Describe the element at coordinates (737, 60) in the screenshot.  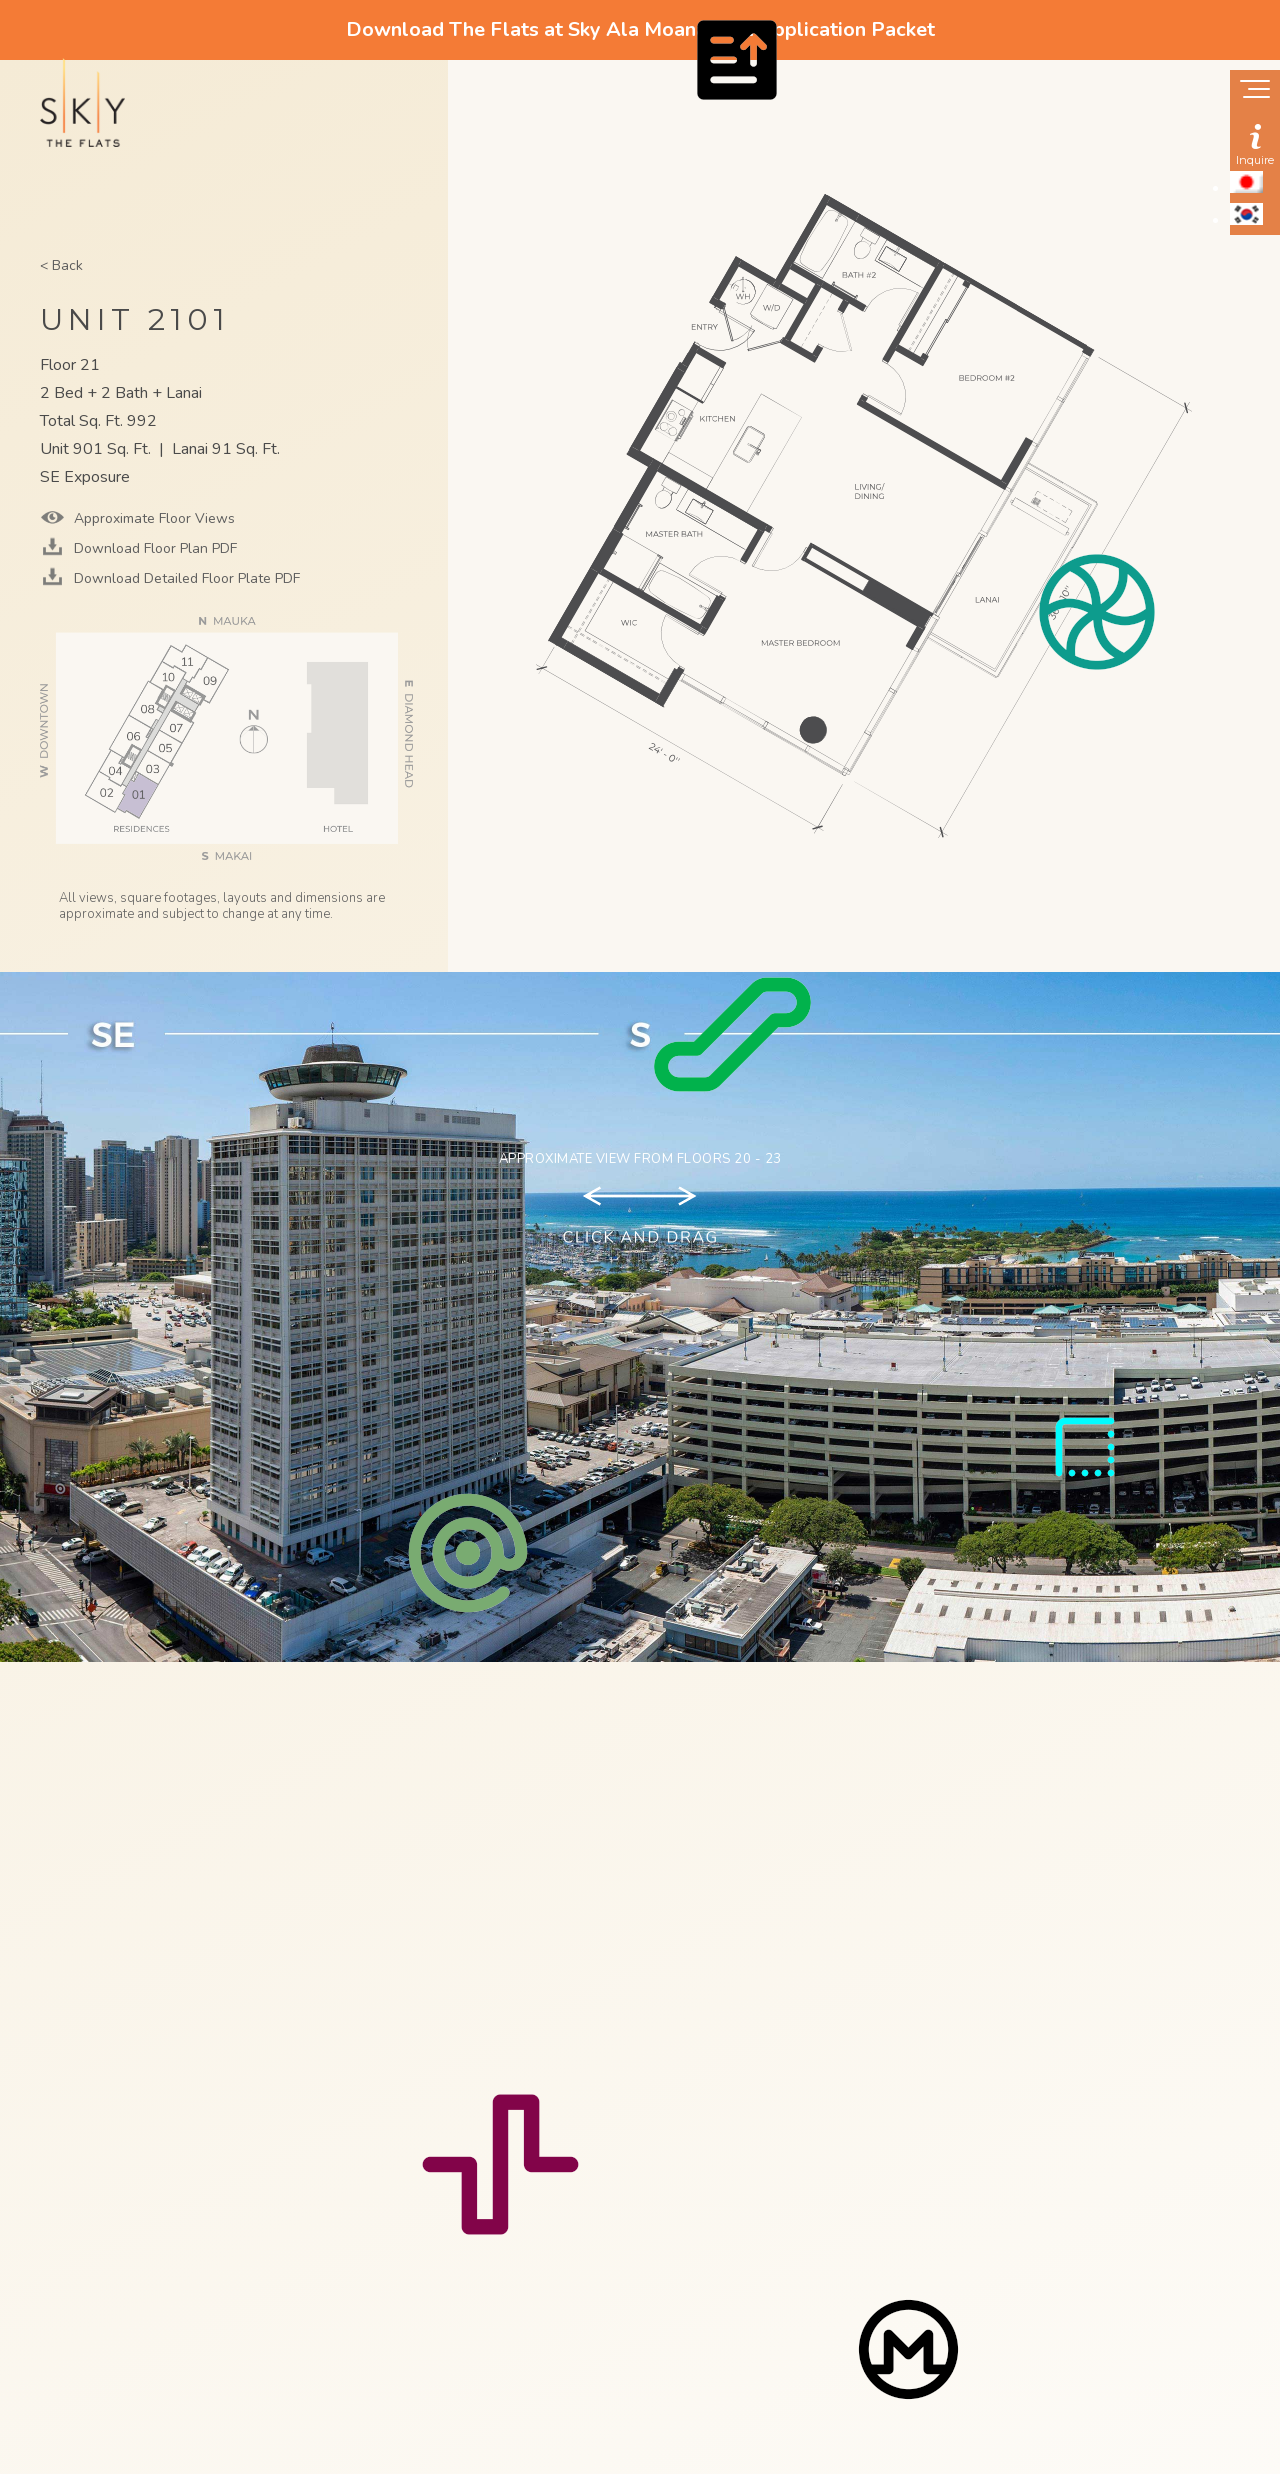
I see `sort items in descending order` at that location.